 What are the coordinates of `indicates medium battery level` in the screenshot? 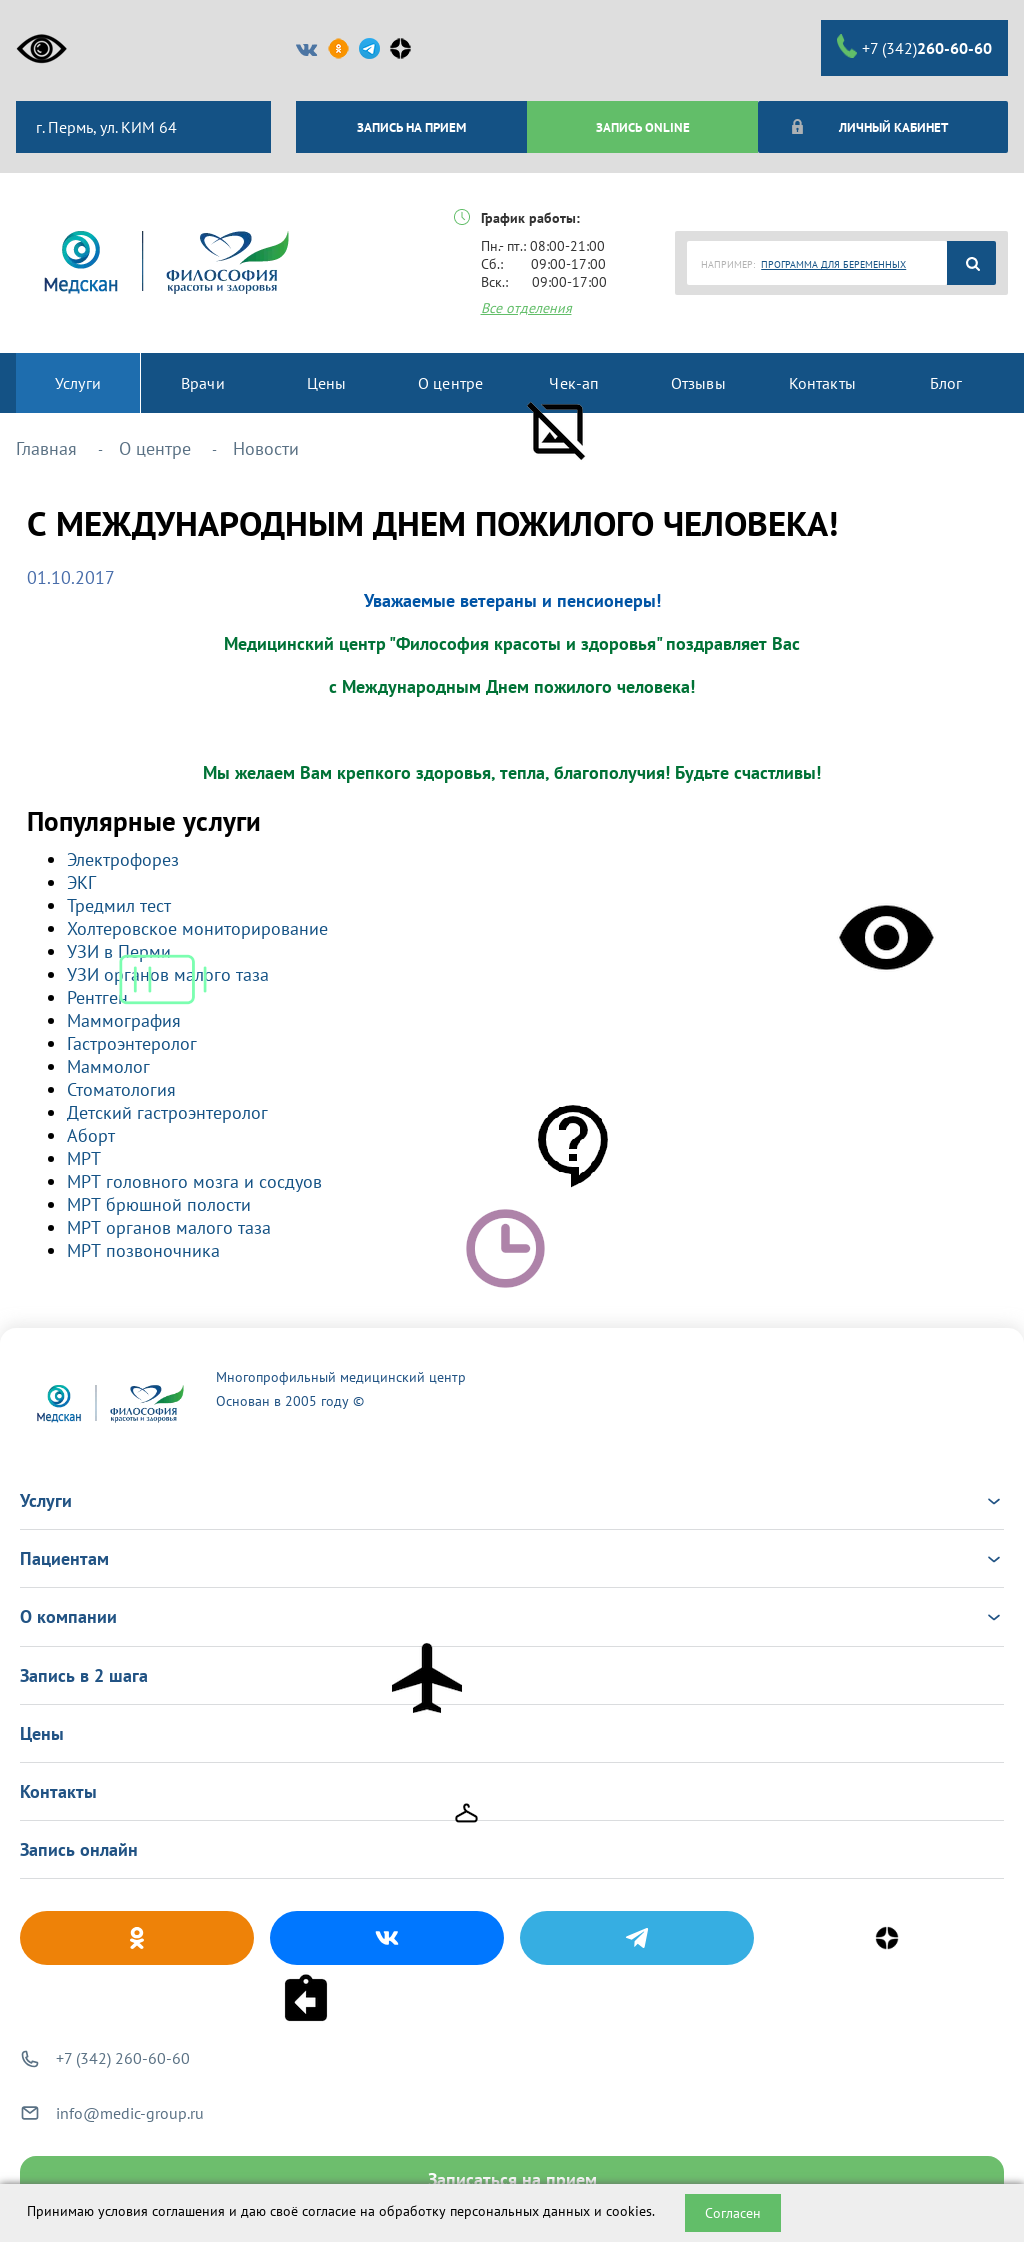 It's located at (161, 979).